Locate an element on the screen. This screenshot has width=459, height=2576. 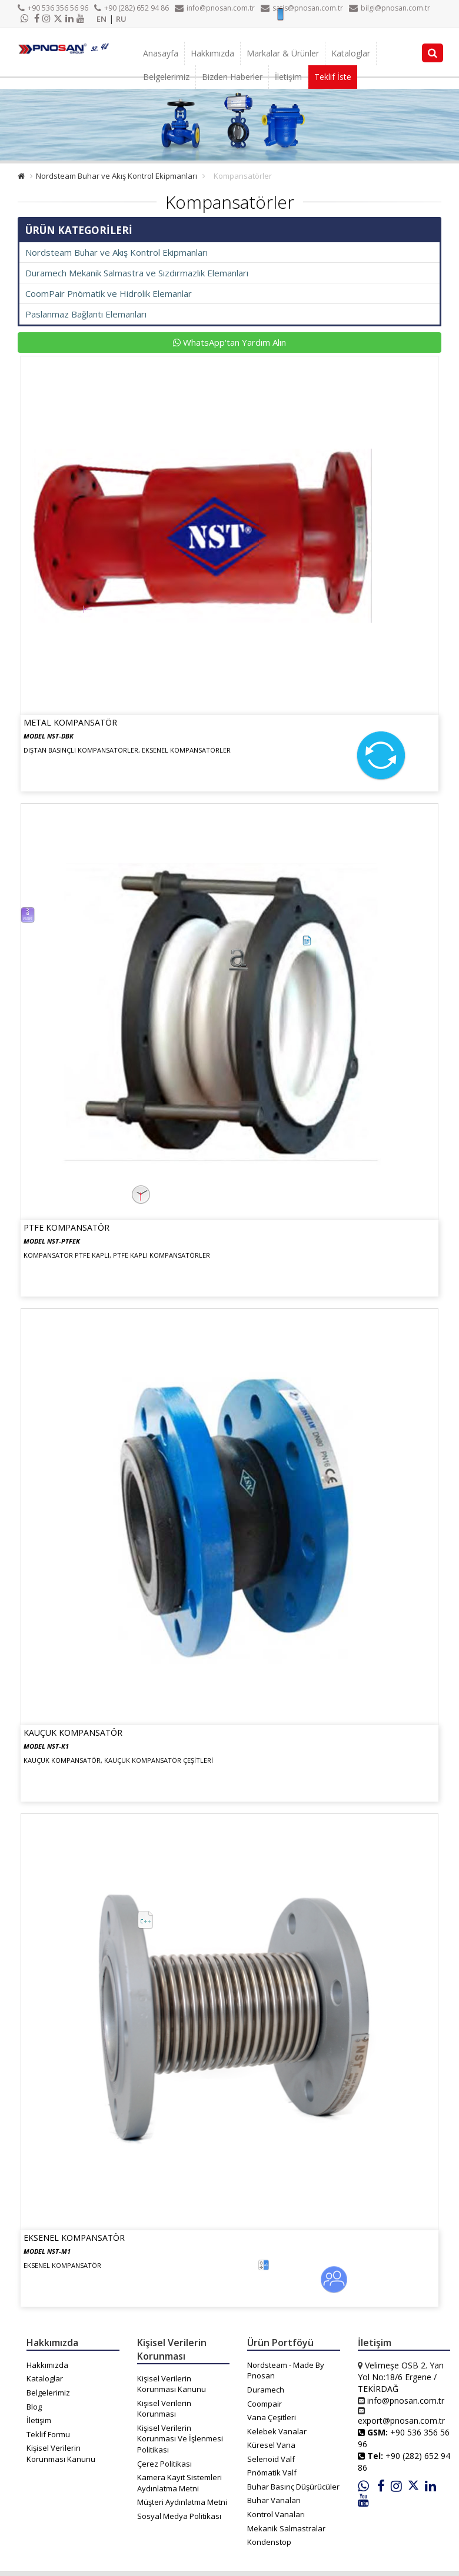
go to the first item in a list or sequence is located at coordinates (88, 609).